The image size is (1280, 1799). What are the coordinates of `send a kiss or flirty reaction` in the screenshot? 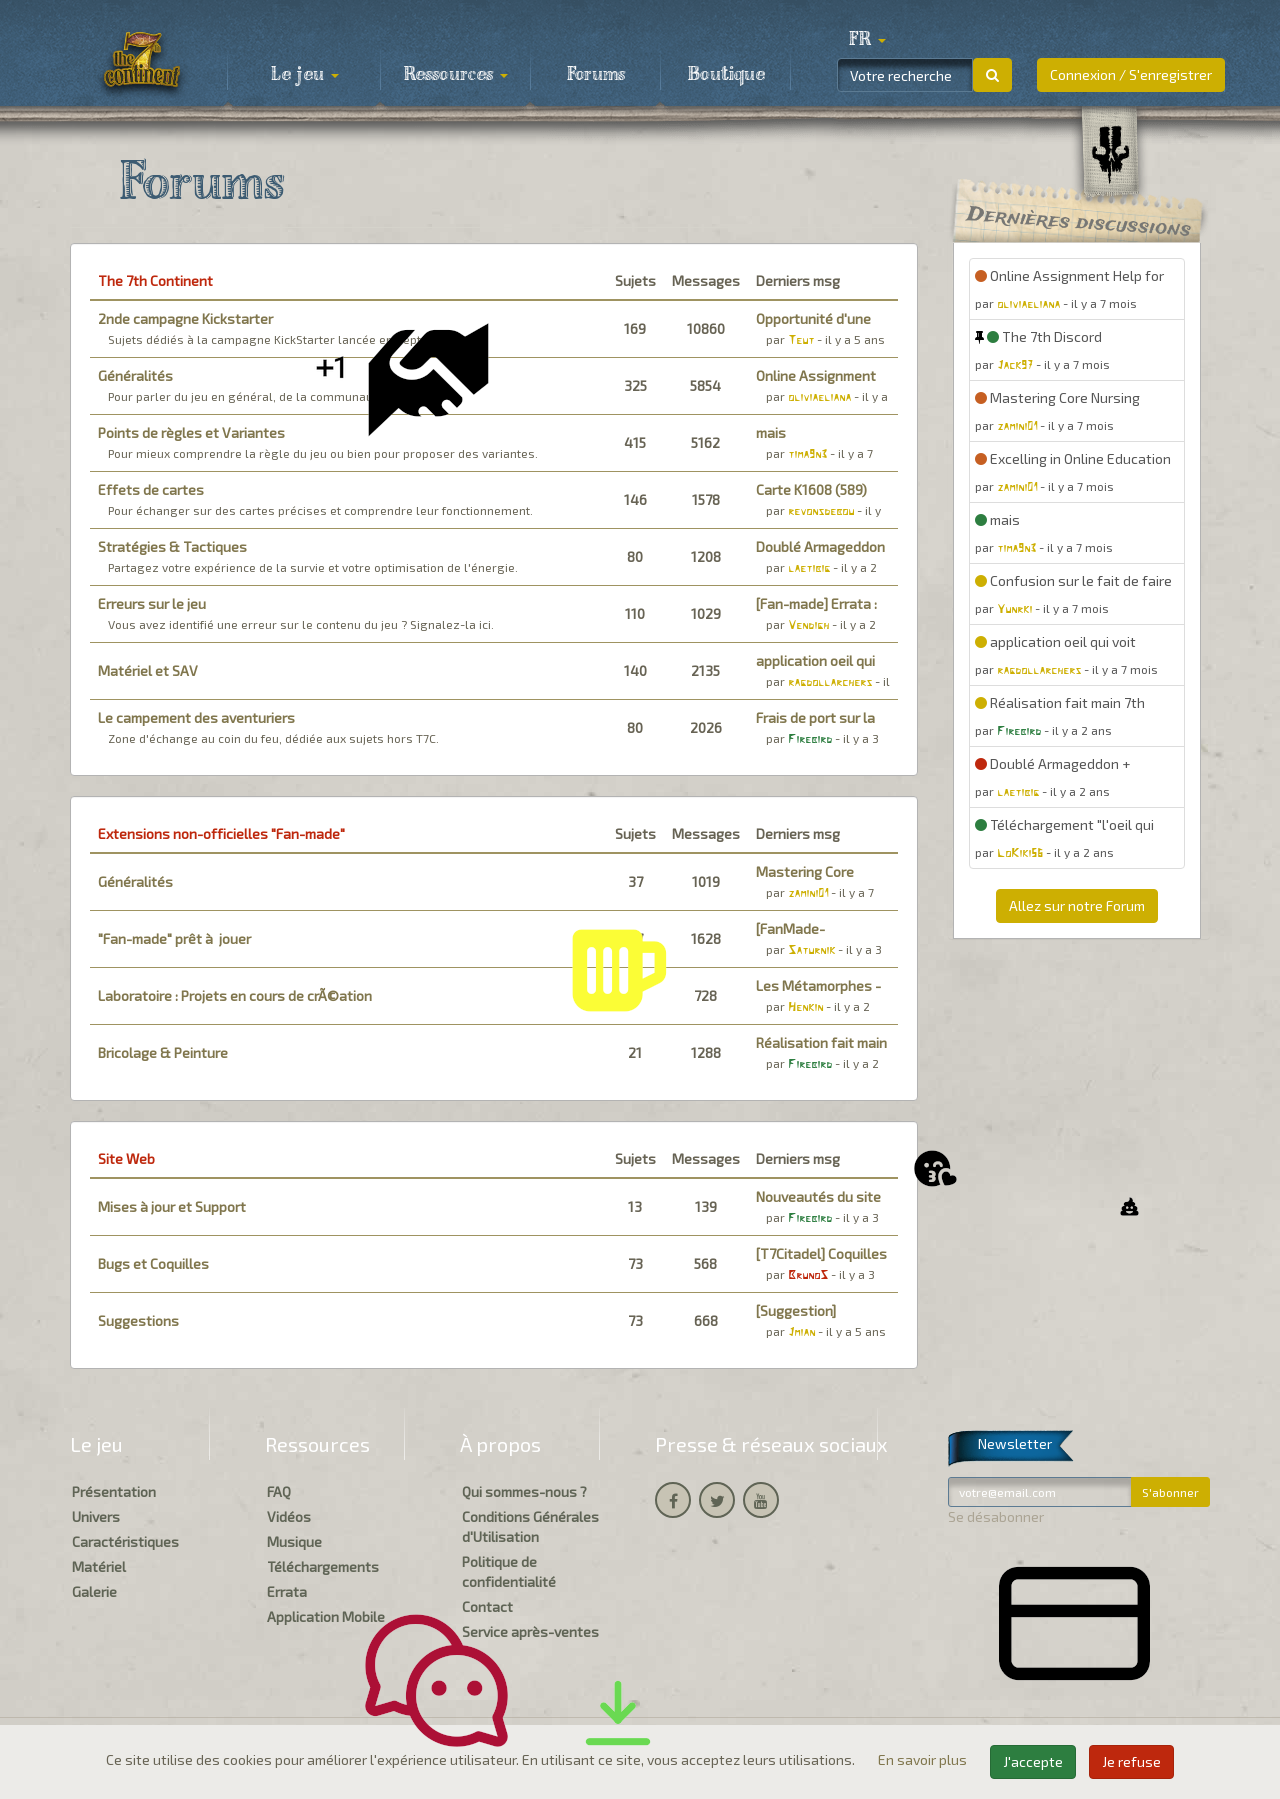 It's located at (934, 1168).